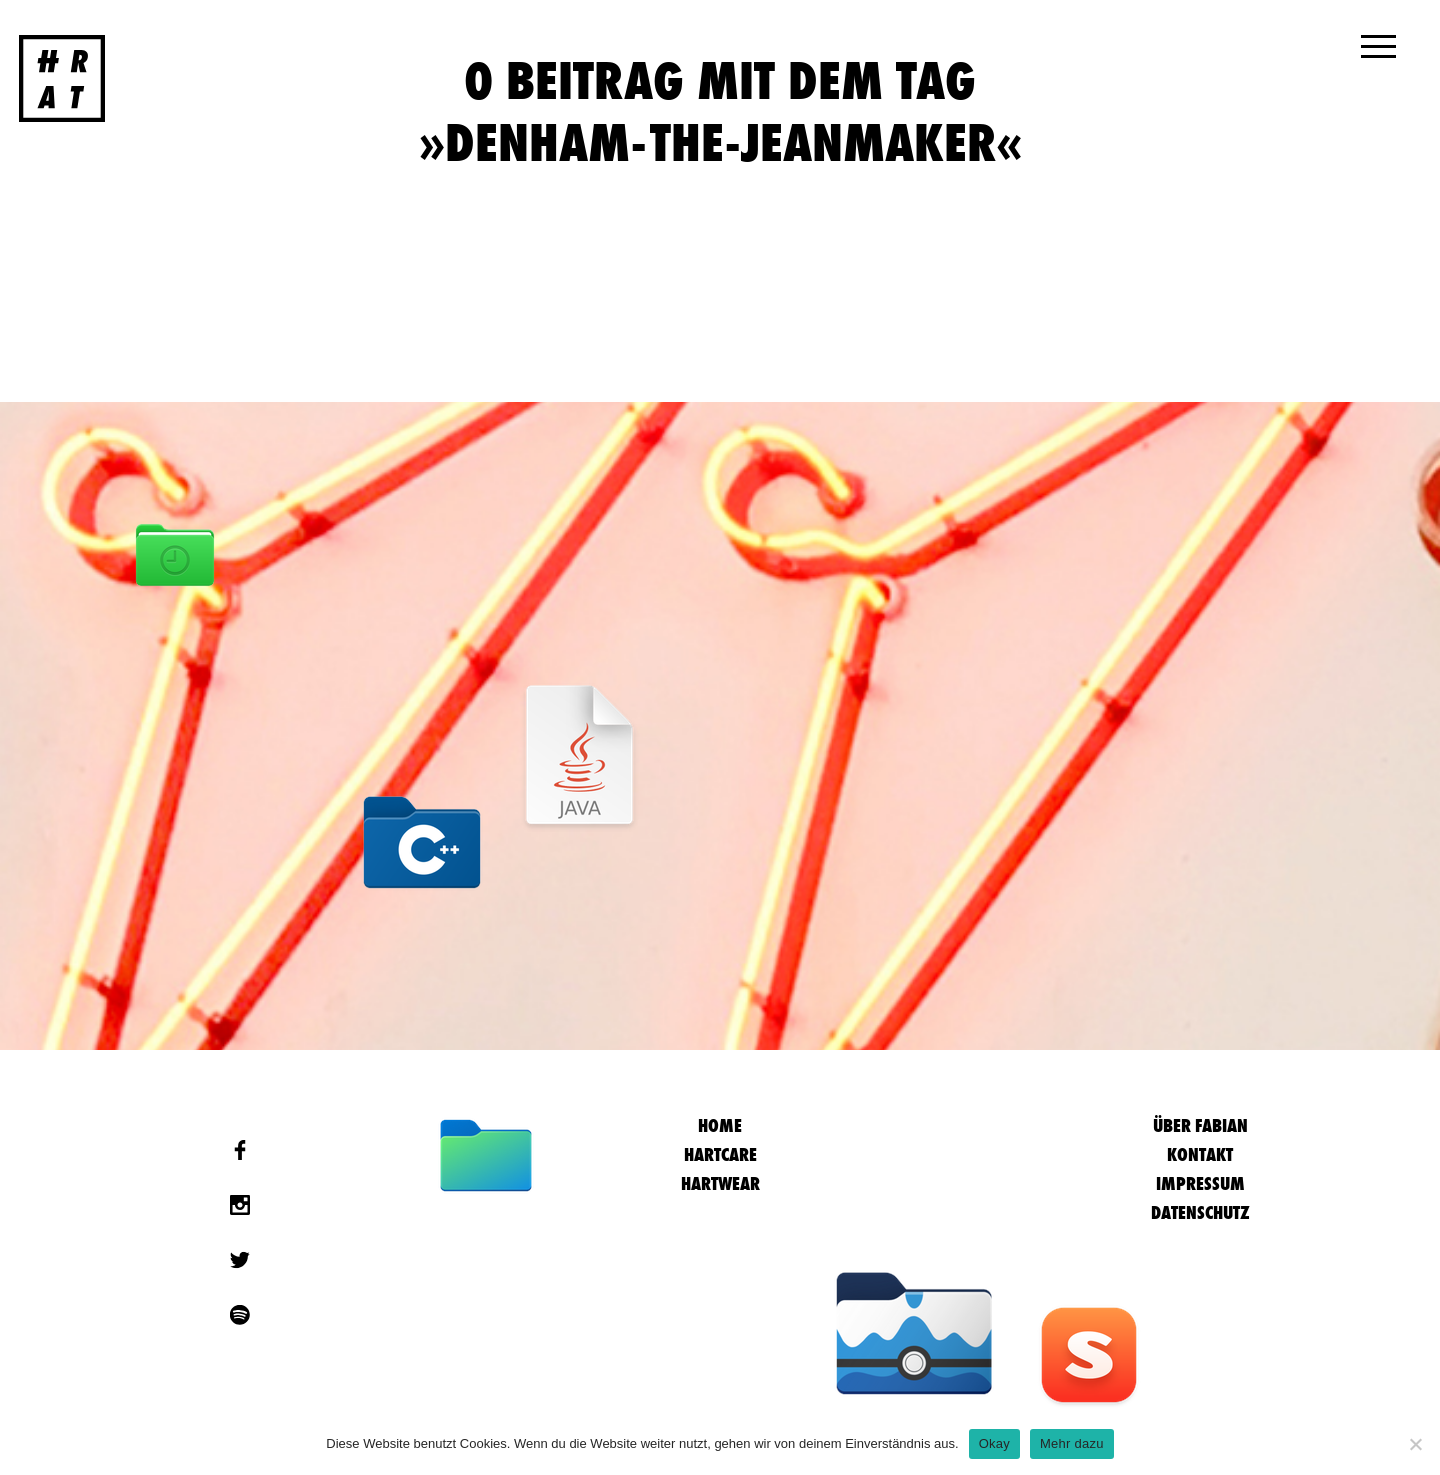 Image resolution: width=1440 pixels, height=1475 pixels. Describe the element at coordinates (486, 1158) in the screenshot. I see `open the color gradient settings folder` at that location.